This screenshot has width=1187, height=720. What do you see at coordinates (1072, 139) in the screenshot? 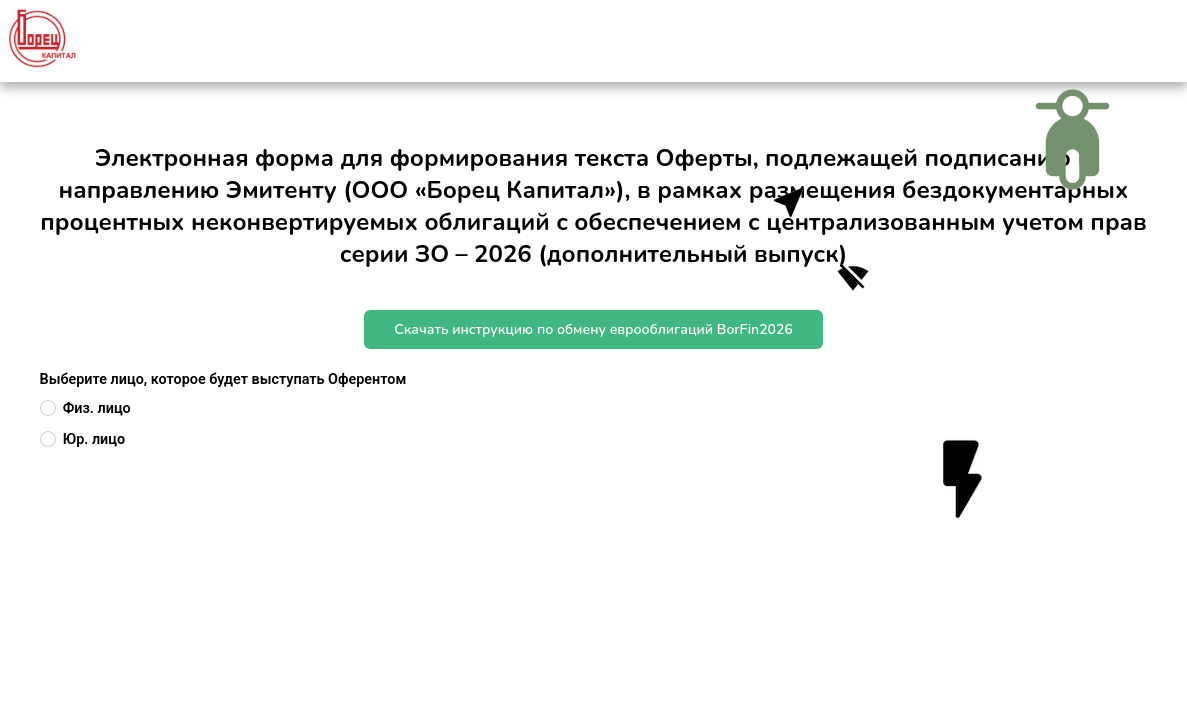
I see `select moped or scooter delivery option` at bounding box center [1072, 139].